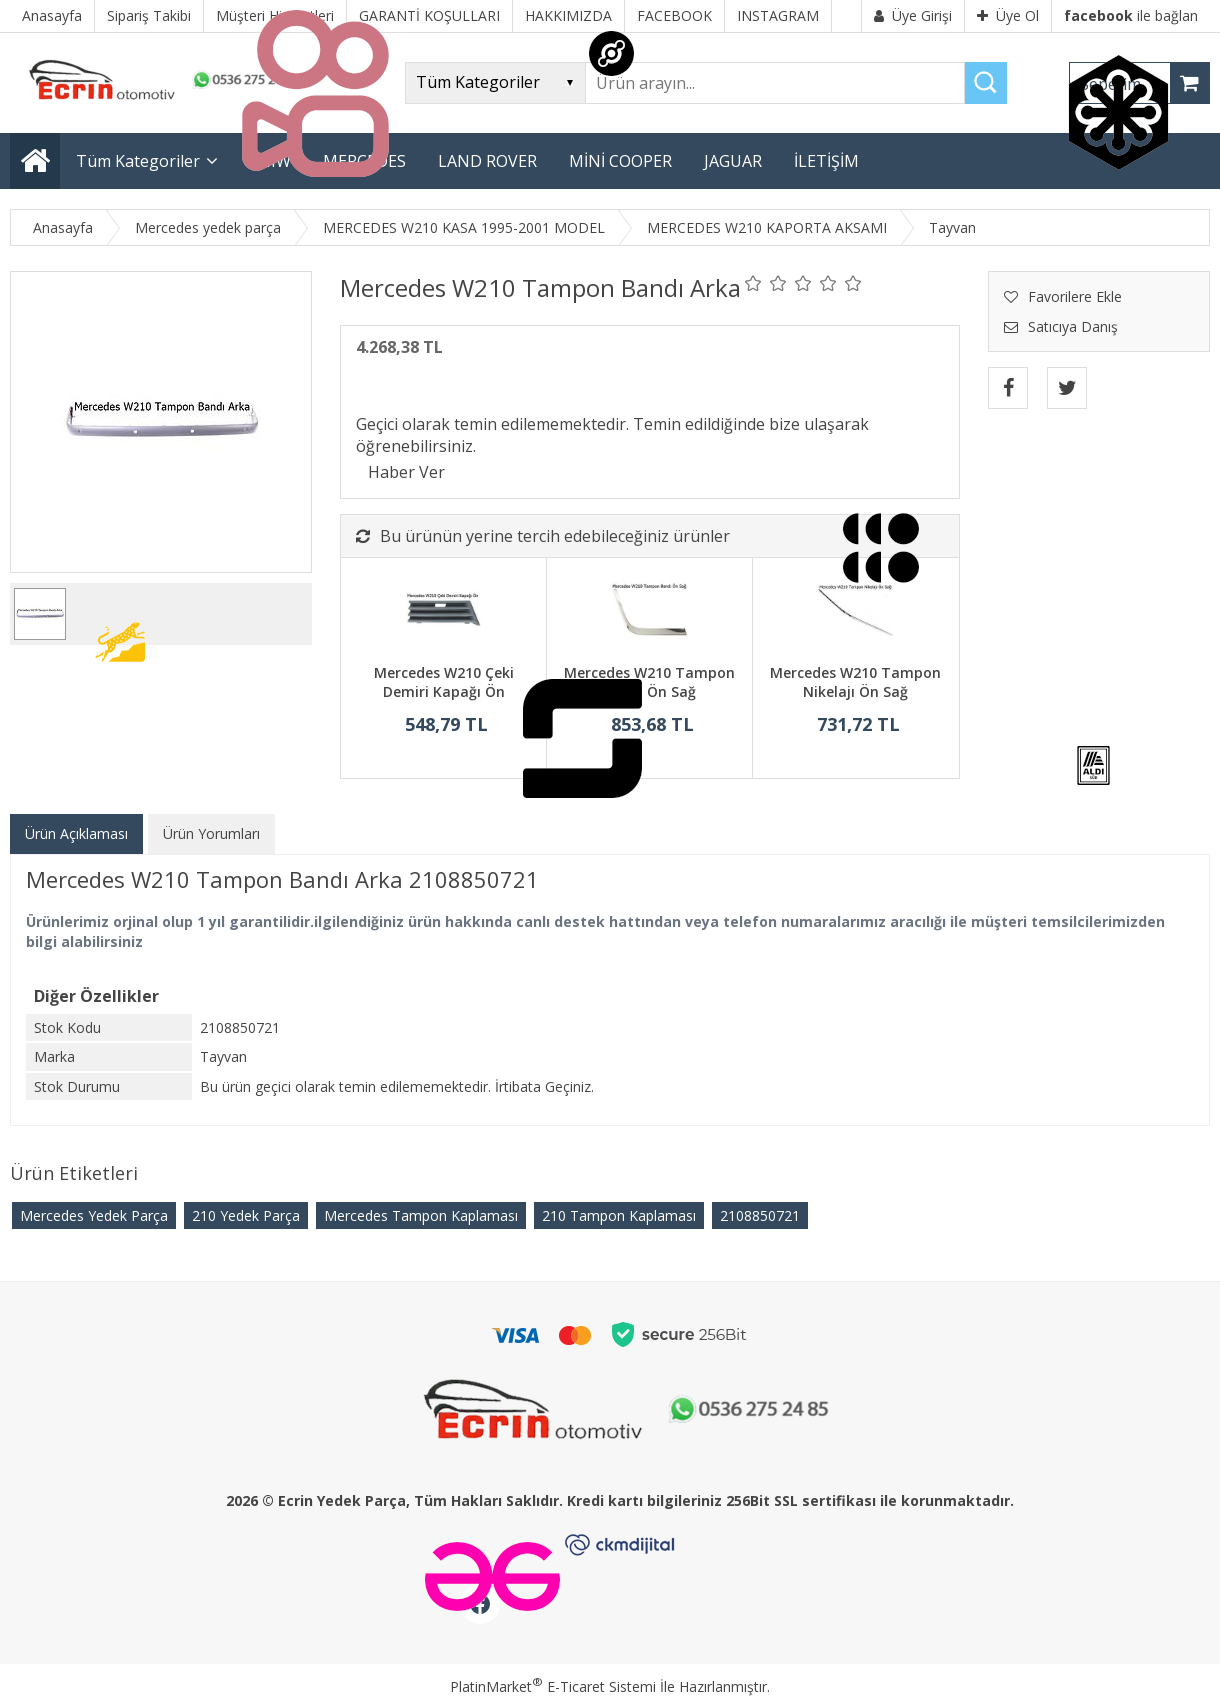 The height and width of the screenshot is (1707, 1220). Describe the element at coordinates (1118, 112) in the screenshot. I see `open boxy svg vector graphics editor` at that location.